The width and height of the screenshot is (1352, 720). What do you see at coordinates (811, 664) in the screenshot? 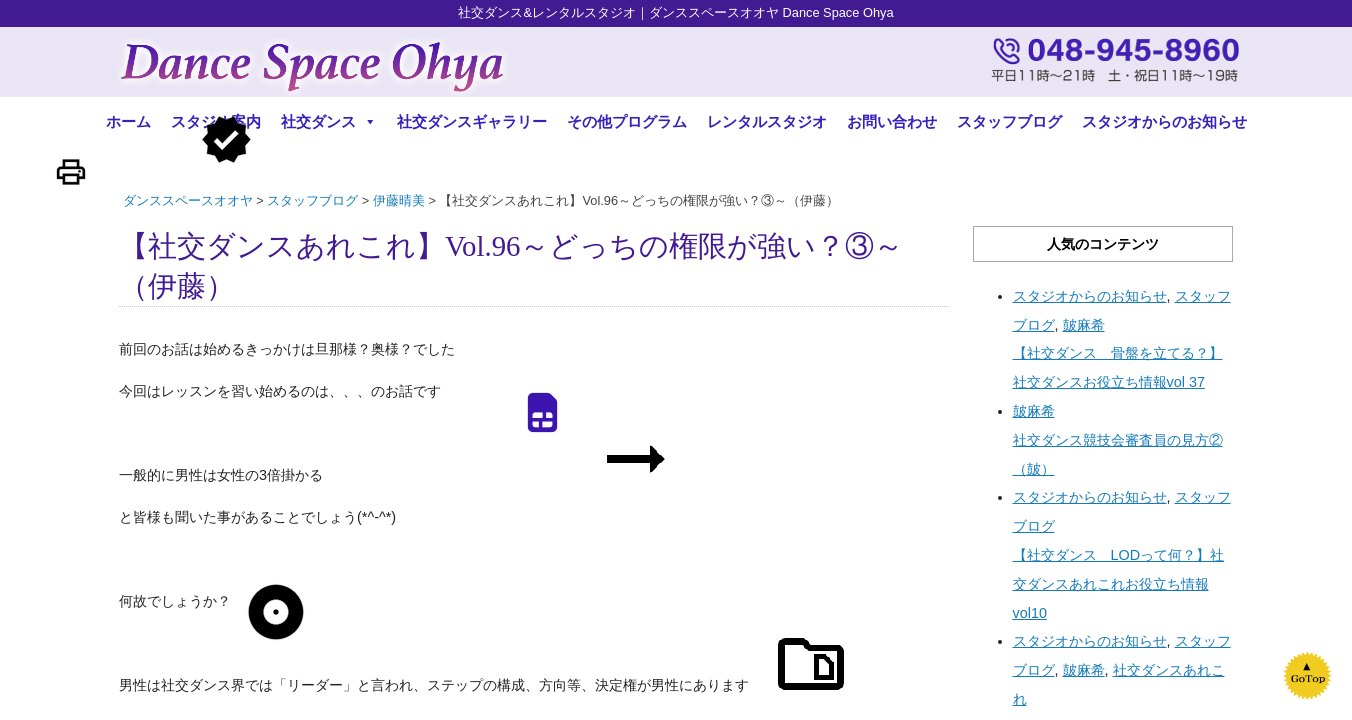
I see `access saved code snippets` at bounding box center [811, 664].